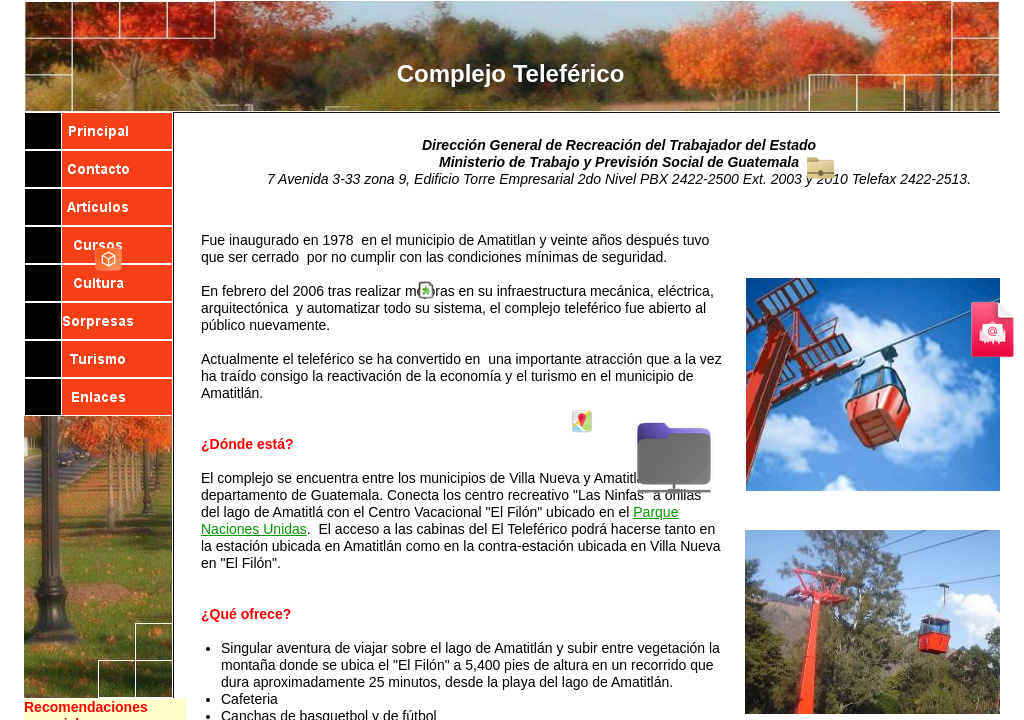 The image size is (1024, 720). Describe the element at coordinates (108, 258) in the screenshot. I see `open a 3ds format 3d model file` at that location.